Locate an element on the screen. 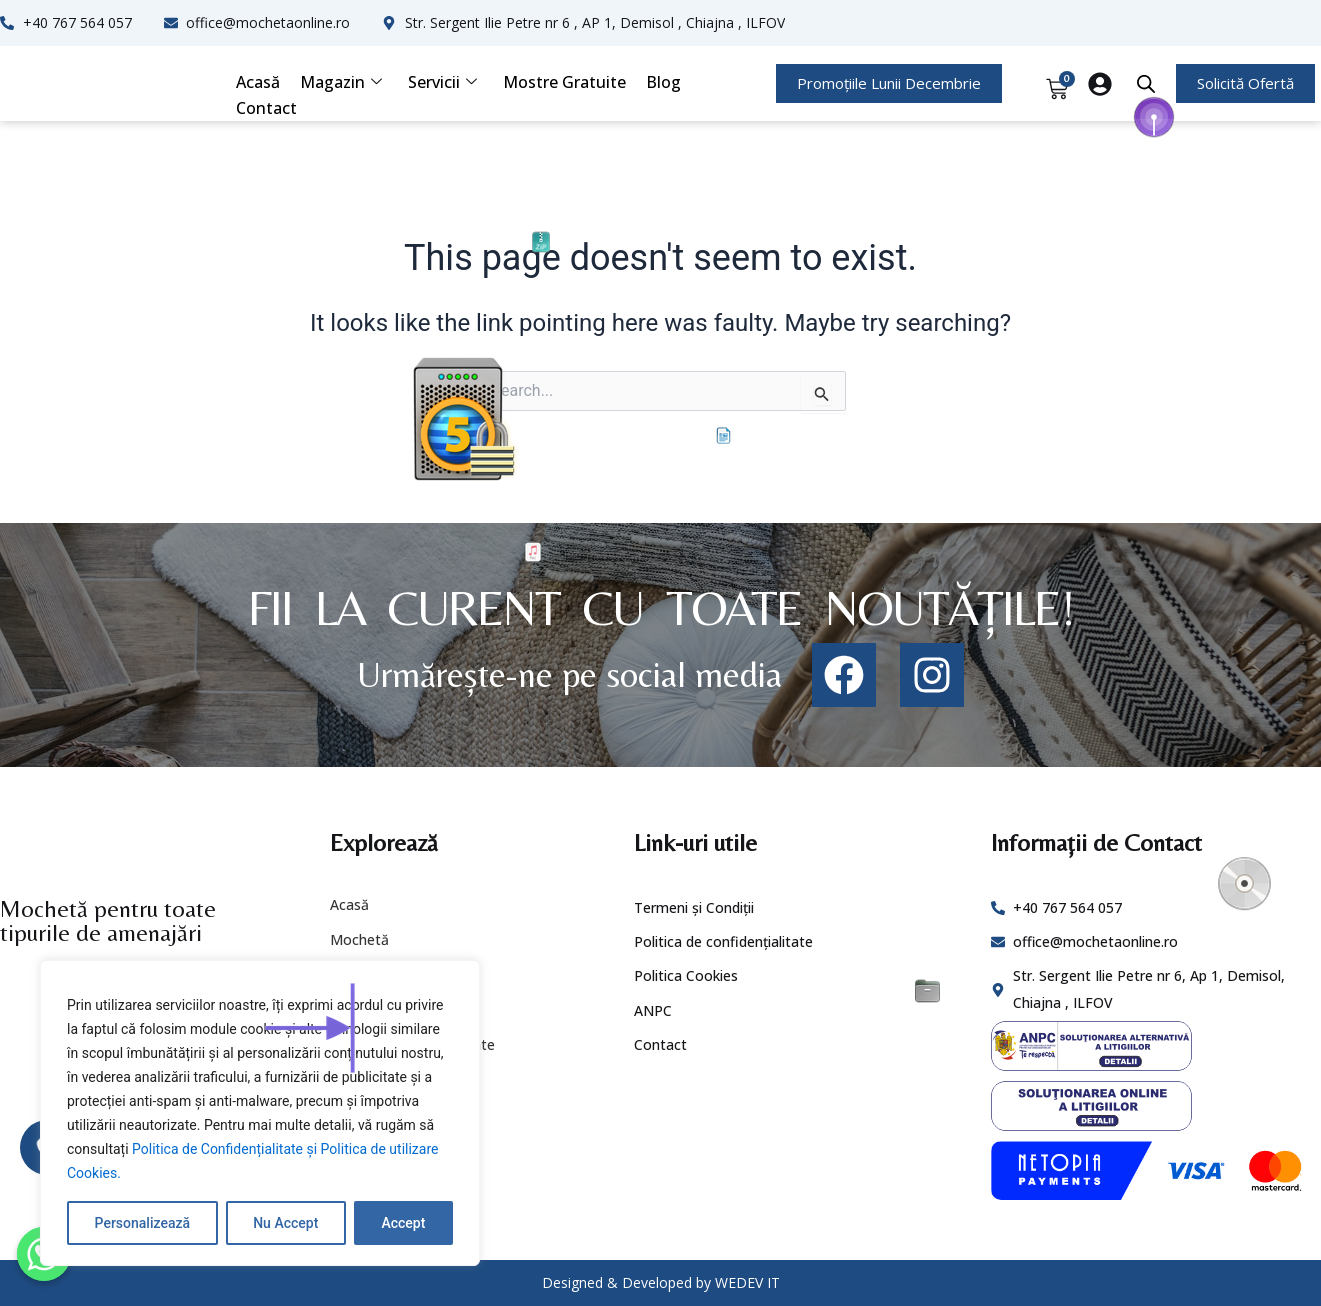  open a libreoffice writer document is located at coordinates (723, 435).